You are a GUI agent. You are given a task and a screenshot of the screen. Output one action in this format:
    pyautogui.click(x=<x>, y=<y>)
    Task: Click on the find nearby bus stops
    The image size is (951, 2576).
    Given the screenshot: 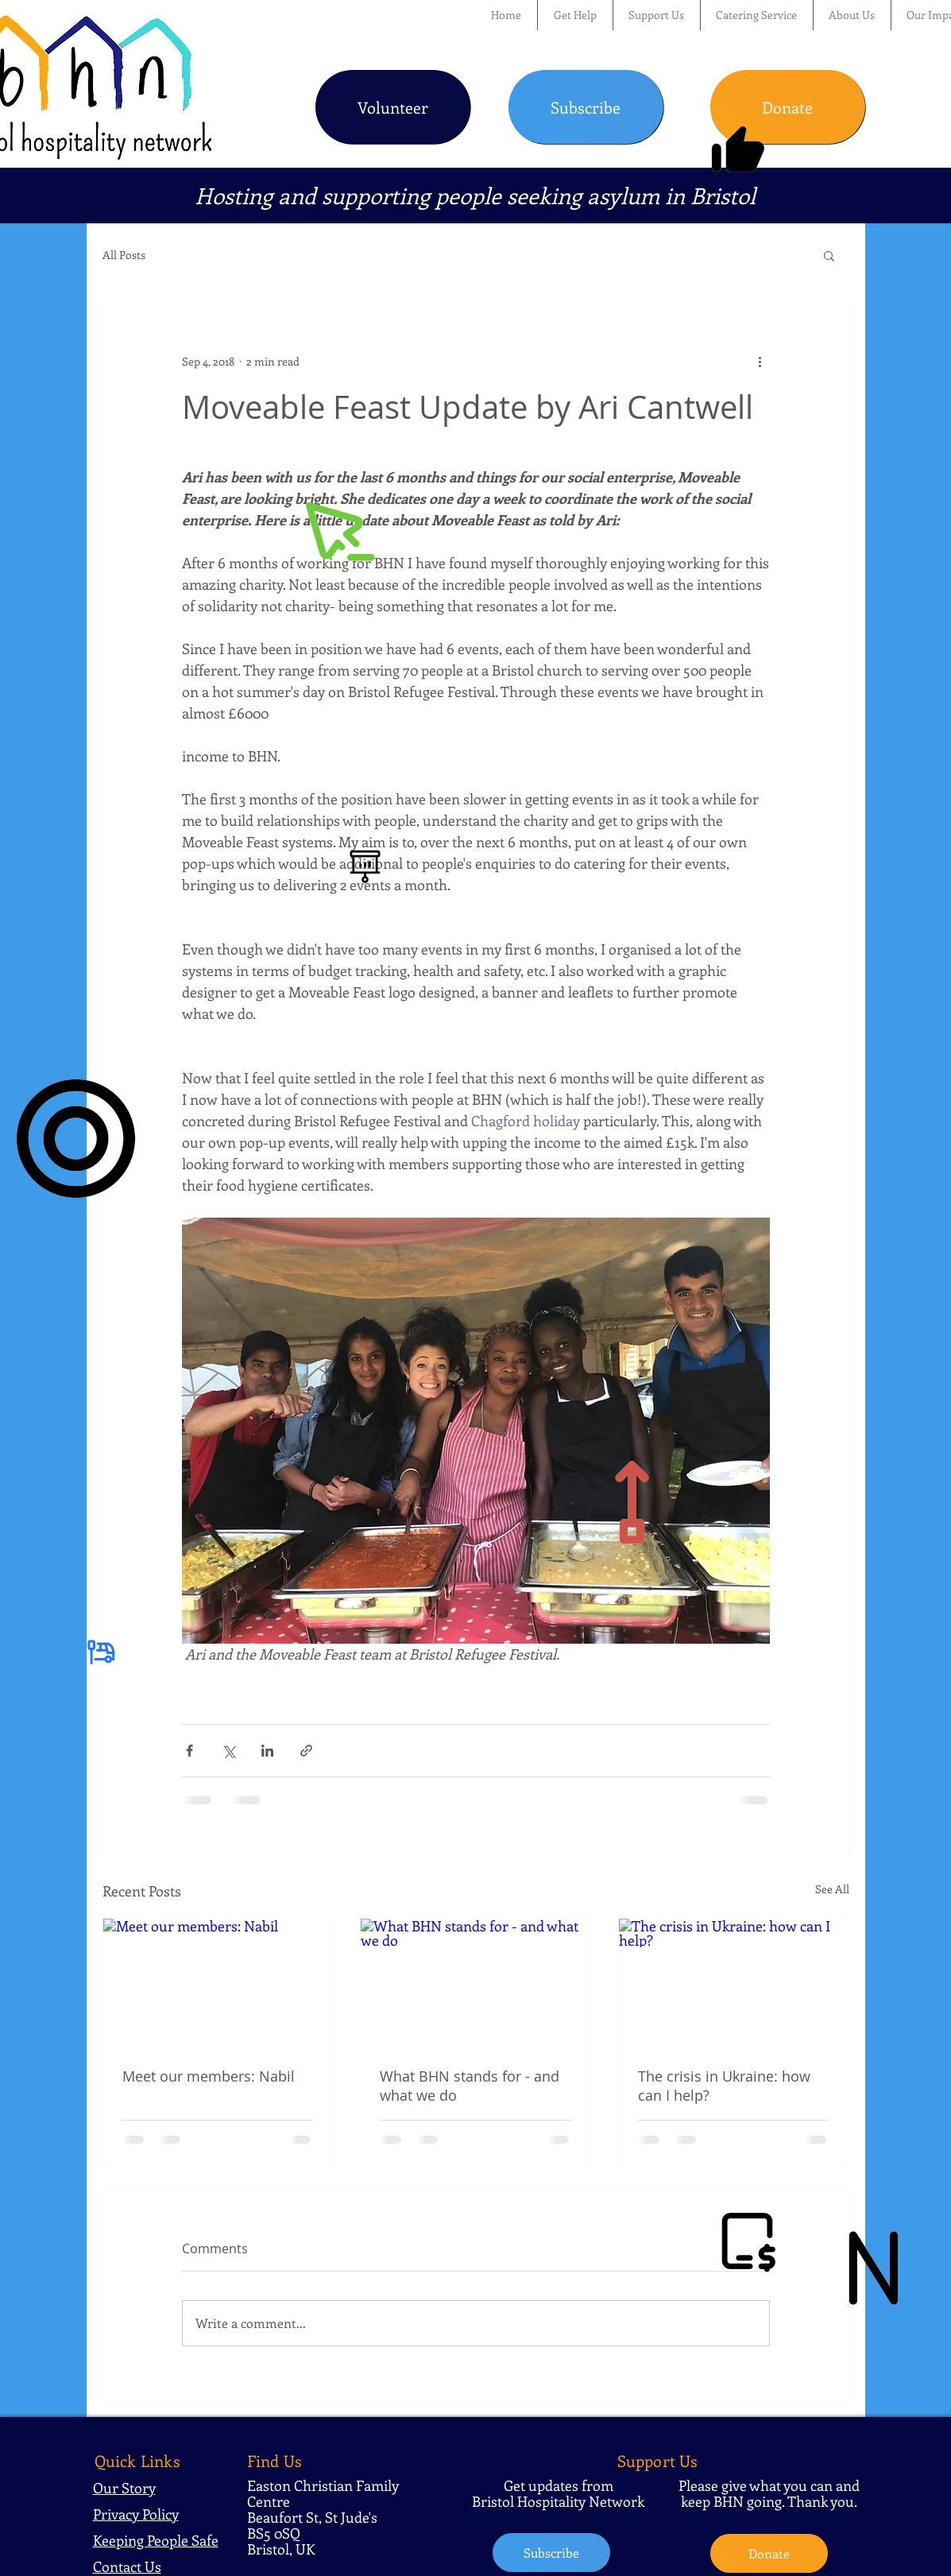 What is the action you would take?
    pyautogui.click(x=100, y=1652)
    